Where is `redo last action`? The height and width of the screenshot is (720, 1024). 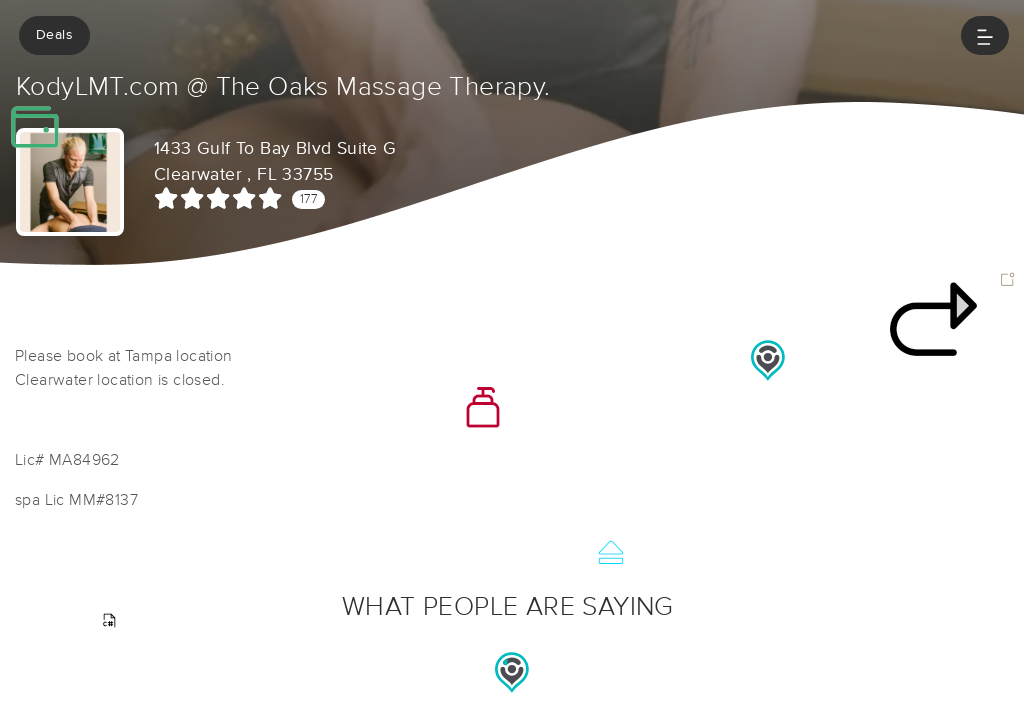 redo last action is located at coordinates (933, 322).